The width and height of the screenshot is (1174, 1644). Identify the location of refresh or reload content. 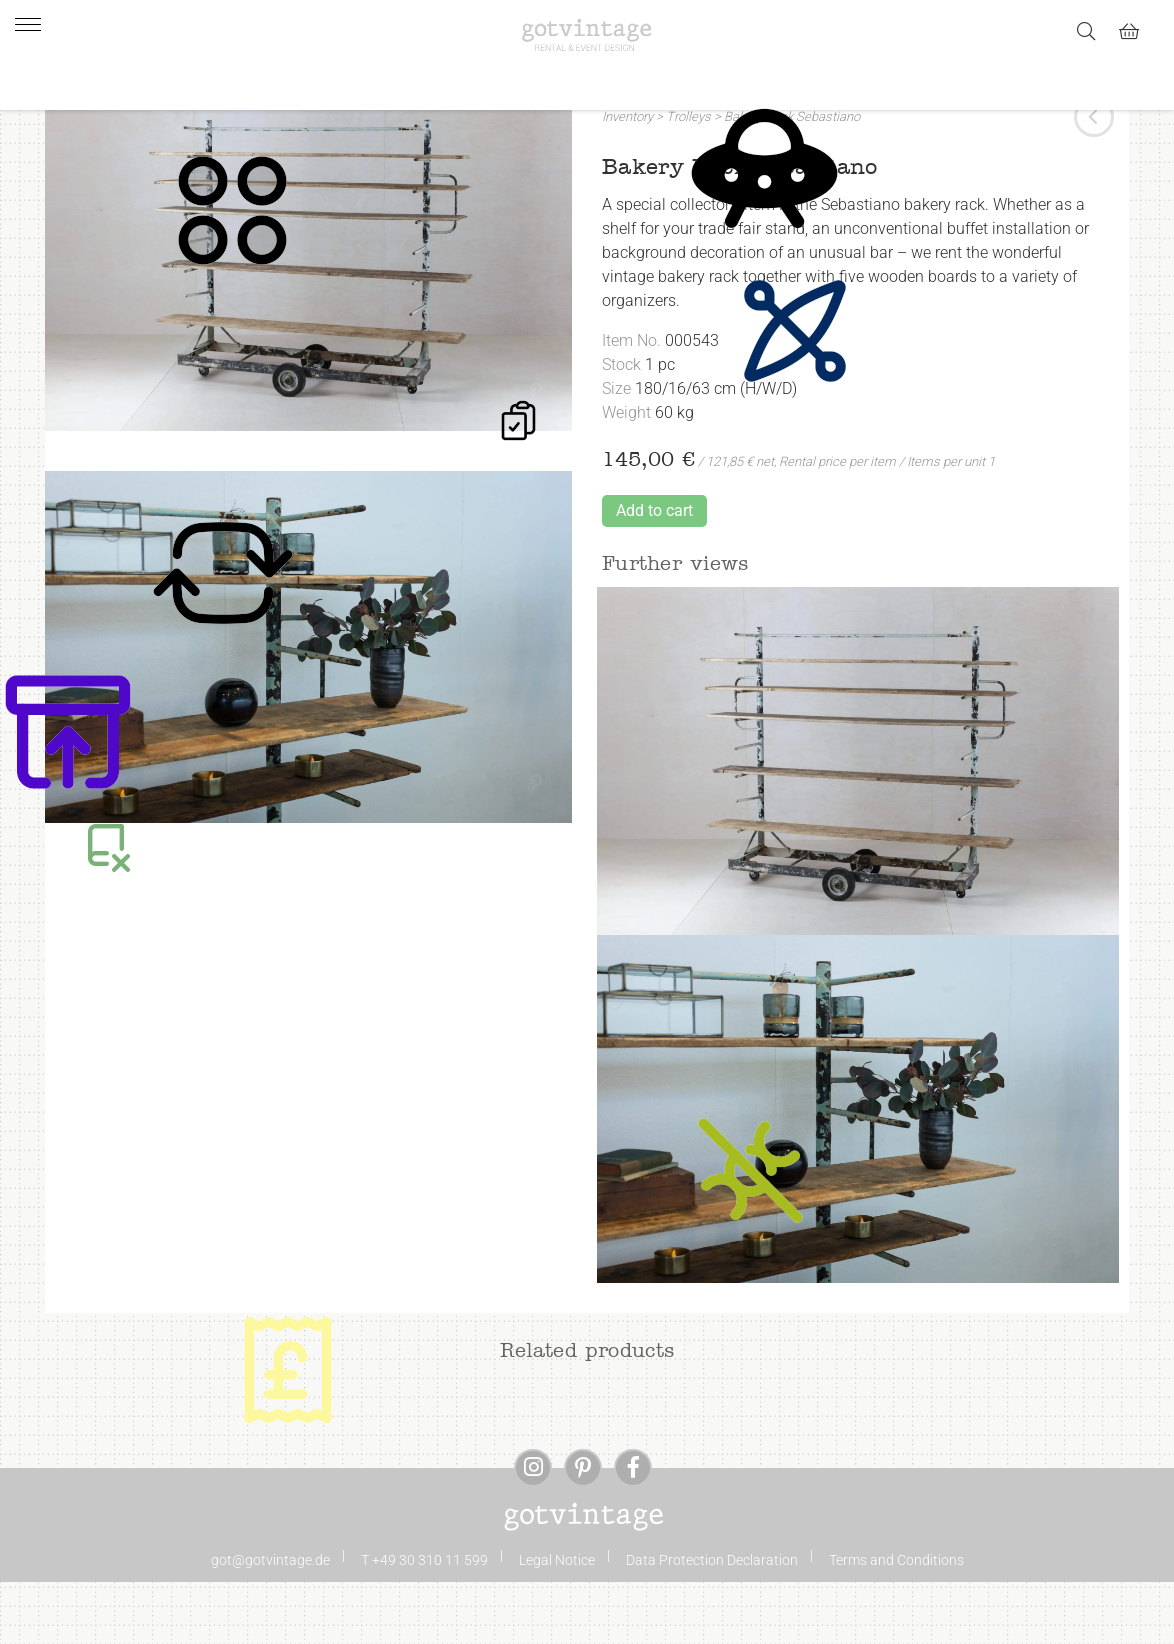
(223, 573).